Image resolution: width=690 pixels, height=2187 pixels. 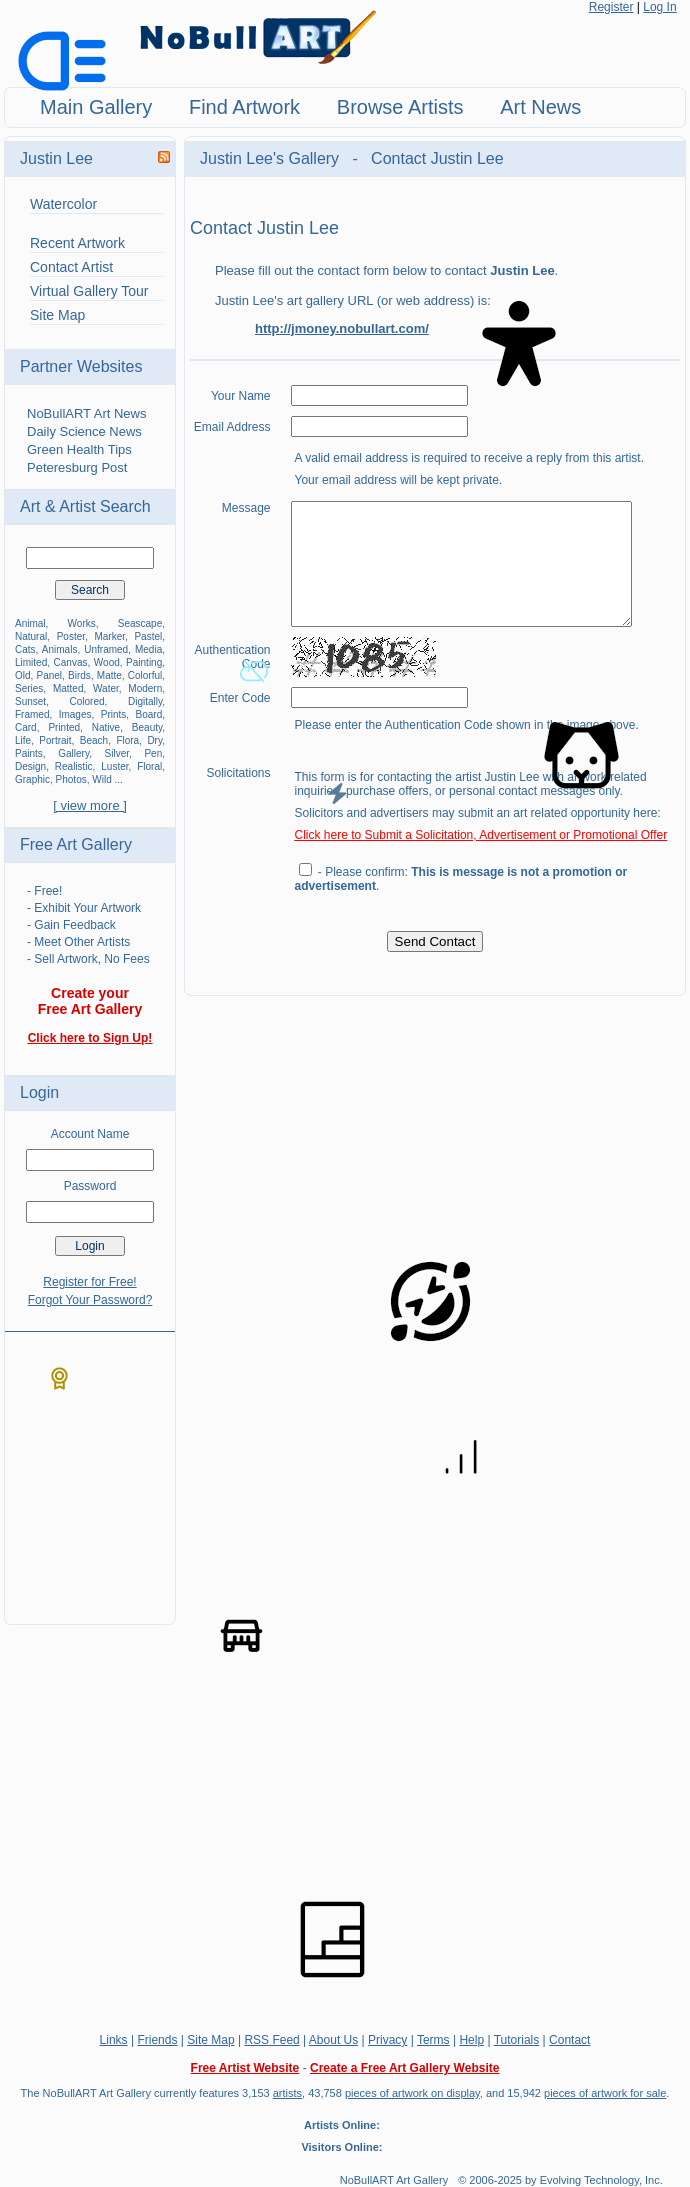 I want to click on access pet-related features or settings, so click(x=581, y=756).